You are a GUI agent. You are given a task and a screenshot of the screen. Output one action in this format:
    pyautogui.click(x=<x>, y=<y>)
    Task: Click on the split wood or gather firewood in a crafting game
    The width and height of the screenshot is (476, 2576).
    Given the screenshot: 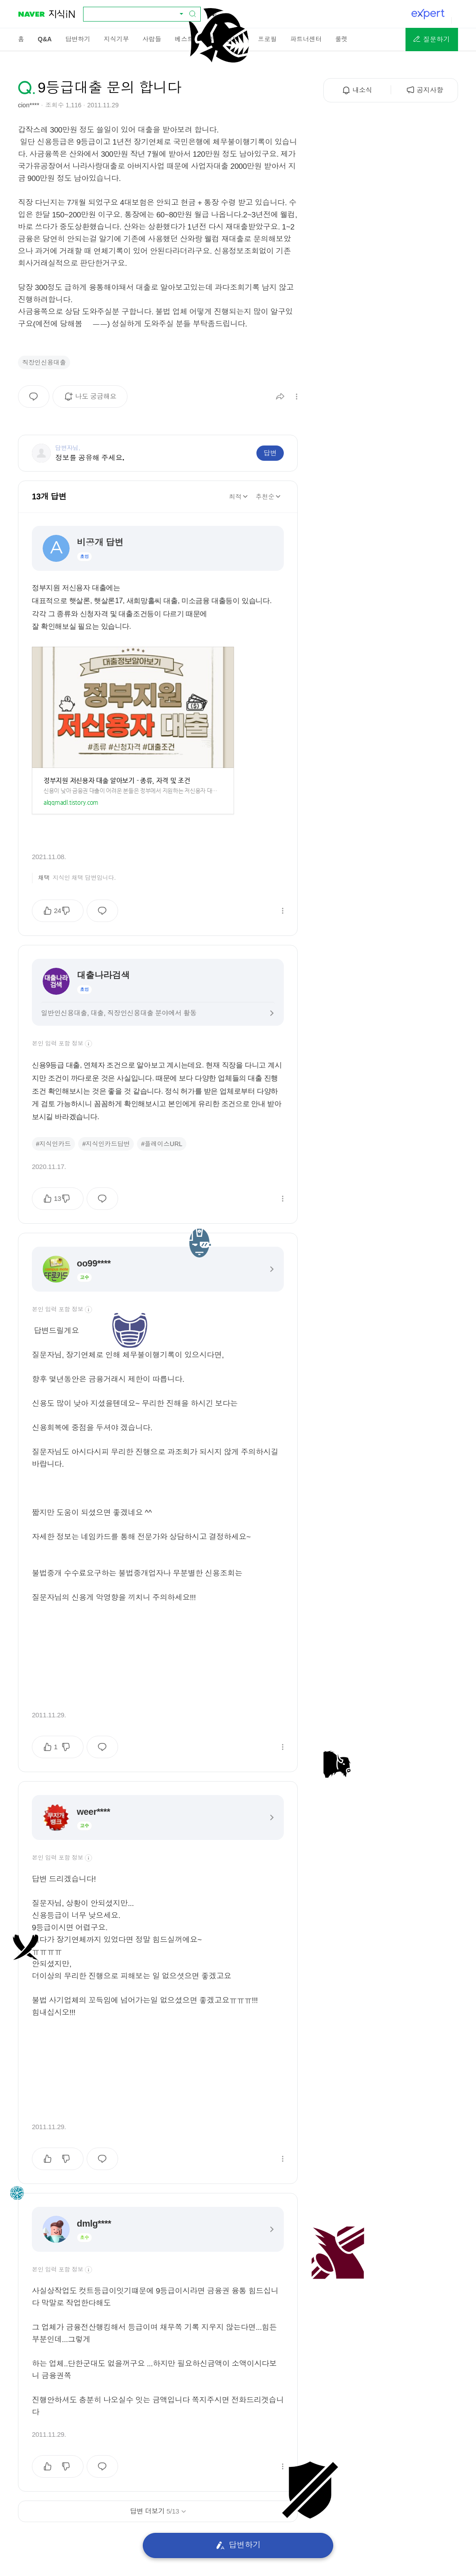 What is the action you would take?
    pyautogui.click(x=338, y=2253)
    